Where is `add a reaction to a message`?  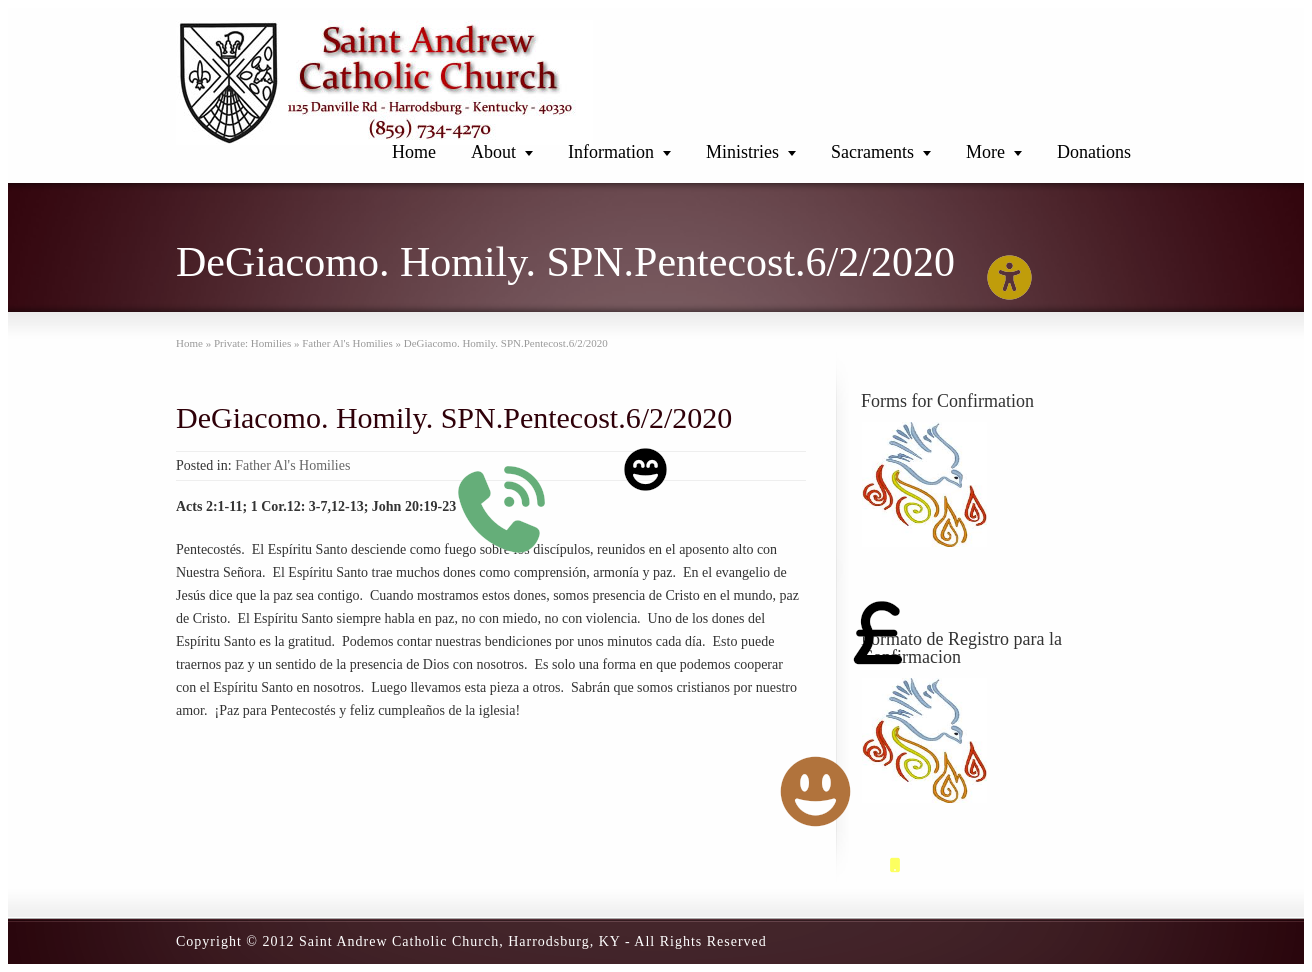 add a reaction to a message is located at coordinates (645, 469).